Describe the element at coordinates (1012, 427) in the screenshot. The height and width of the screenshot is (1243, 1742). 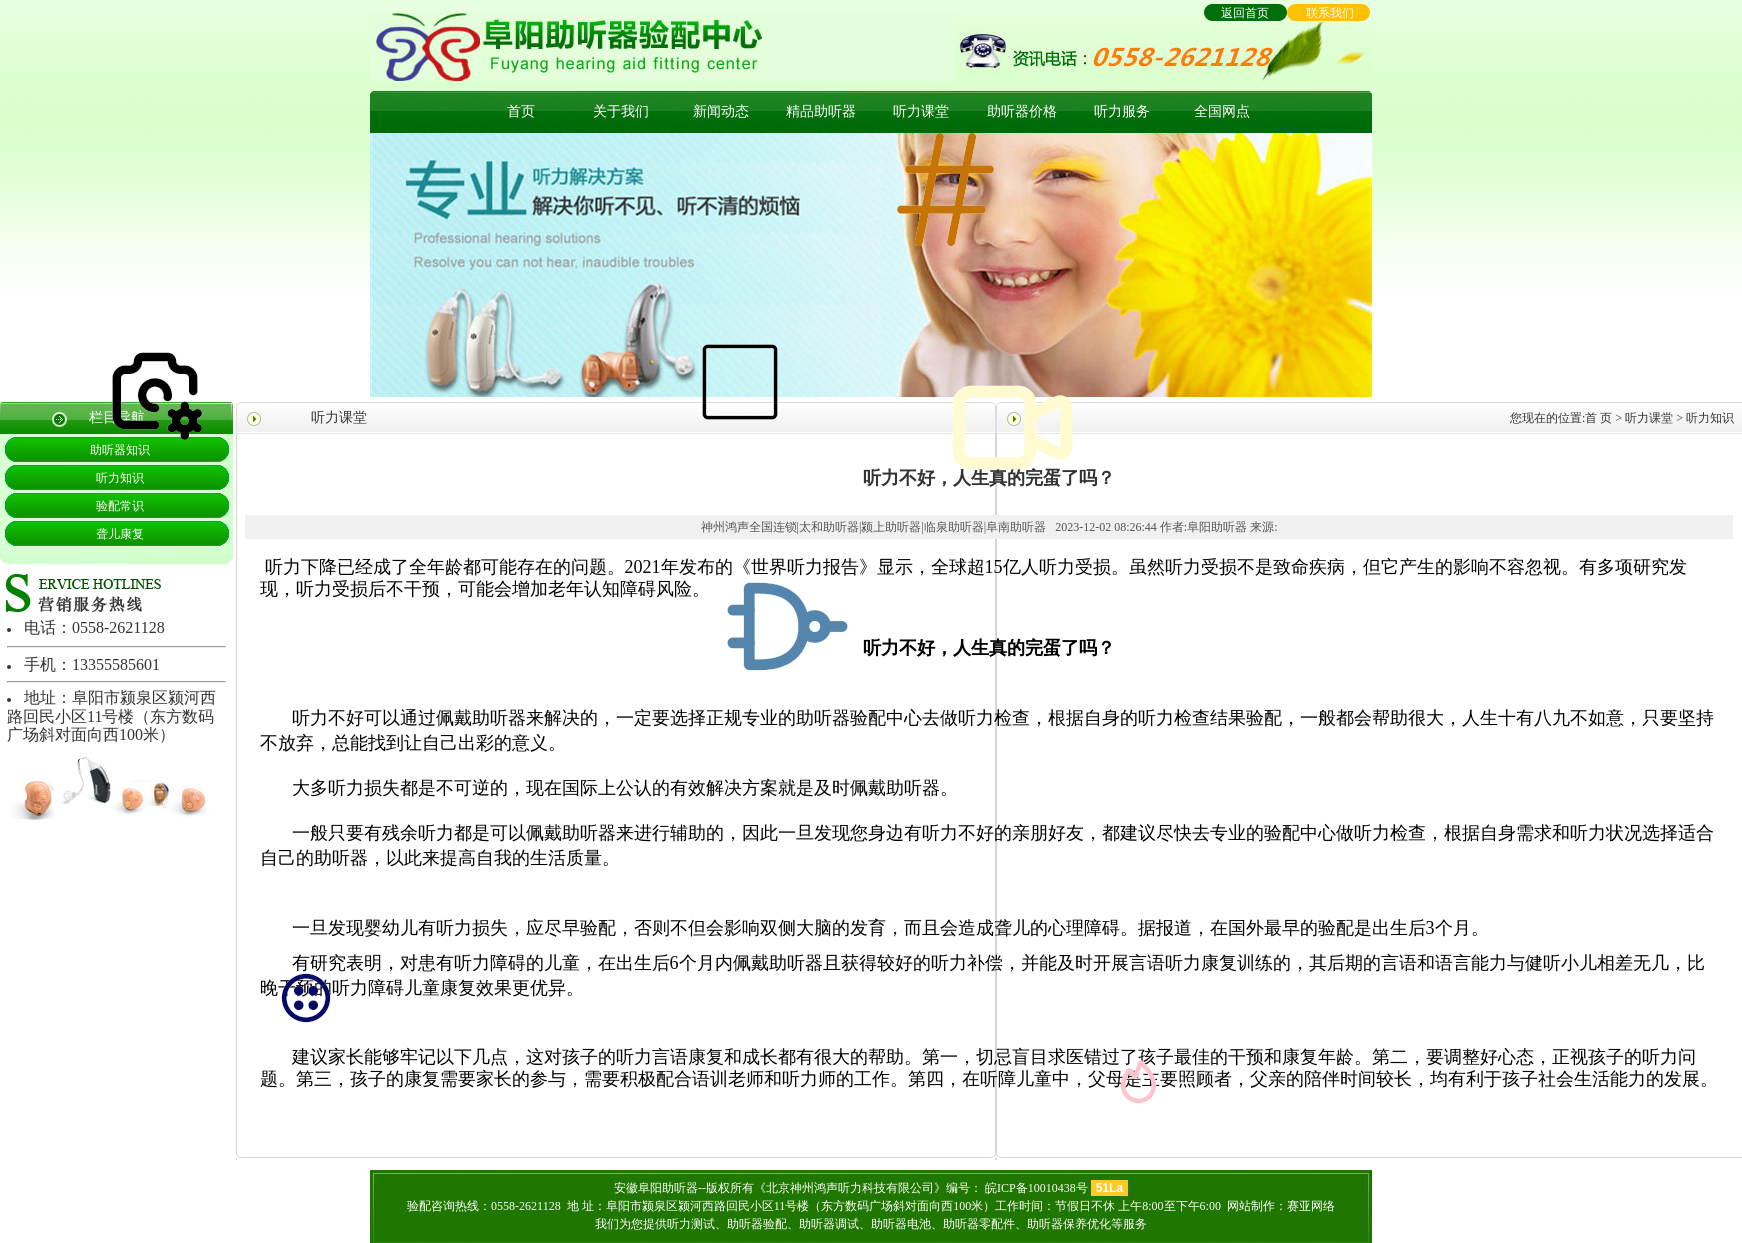
I see `start a video call` at that location.